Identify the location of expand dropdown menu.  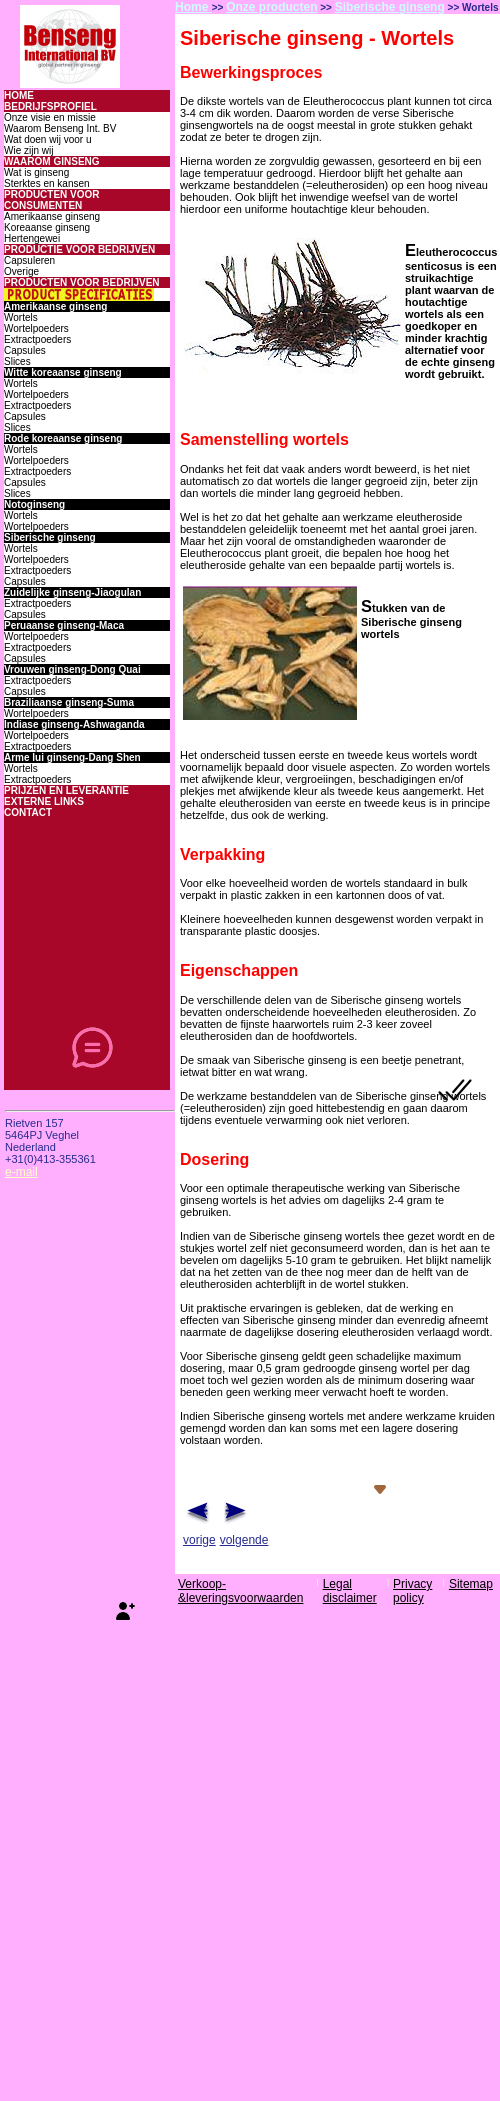
(380, 1489).